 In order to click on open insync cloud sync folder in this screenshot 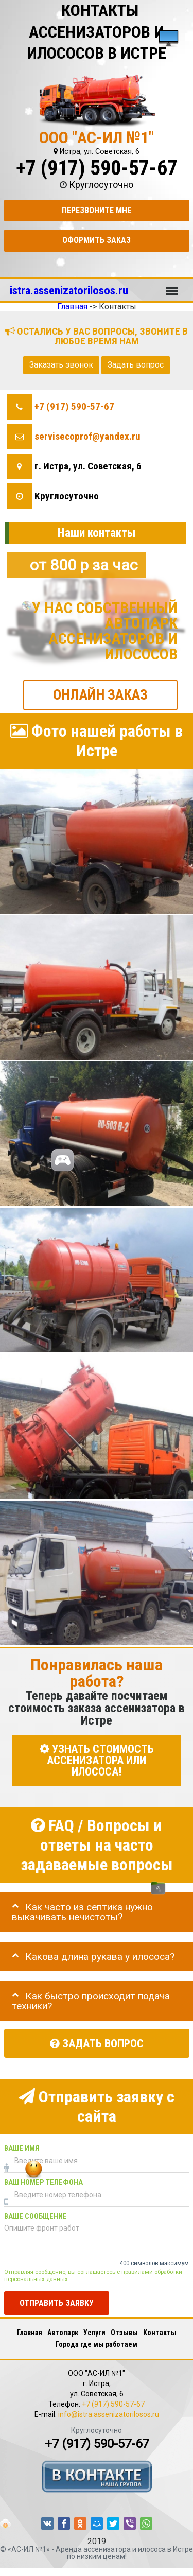, I will do `click(158, 1888)`.